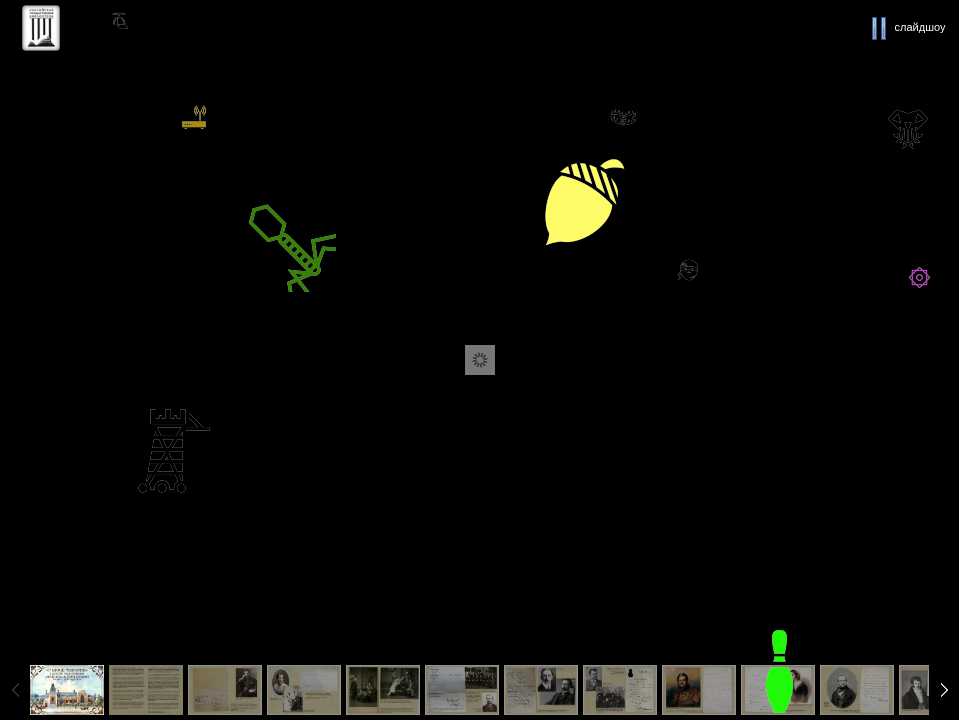 Image resolution: width=959 pixels, height=720 pixels. I want to click on select ninja character class, so click(688, 270).